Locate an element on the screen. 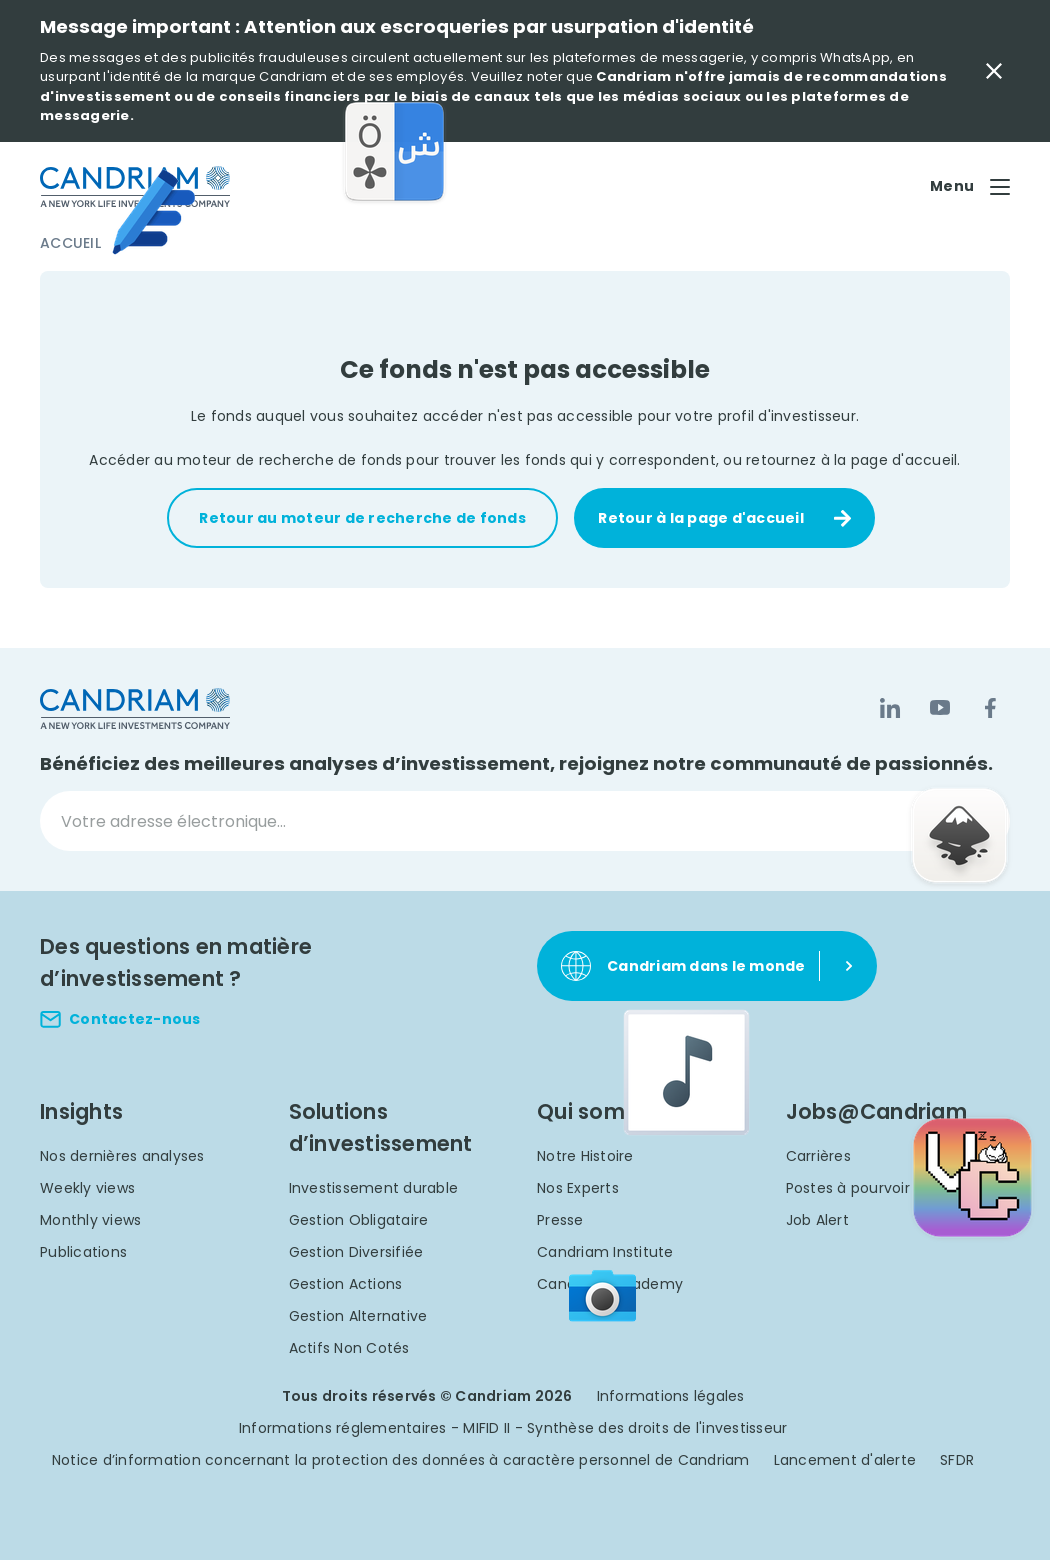 This screenshot has height=1560, width=1050. open the camera app is located at coordinates (602, 1296).